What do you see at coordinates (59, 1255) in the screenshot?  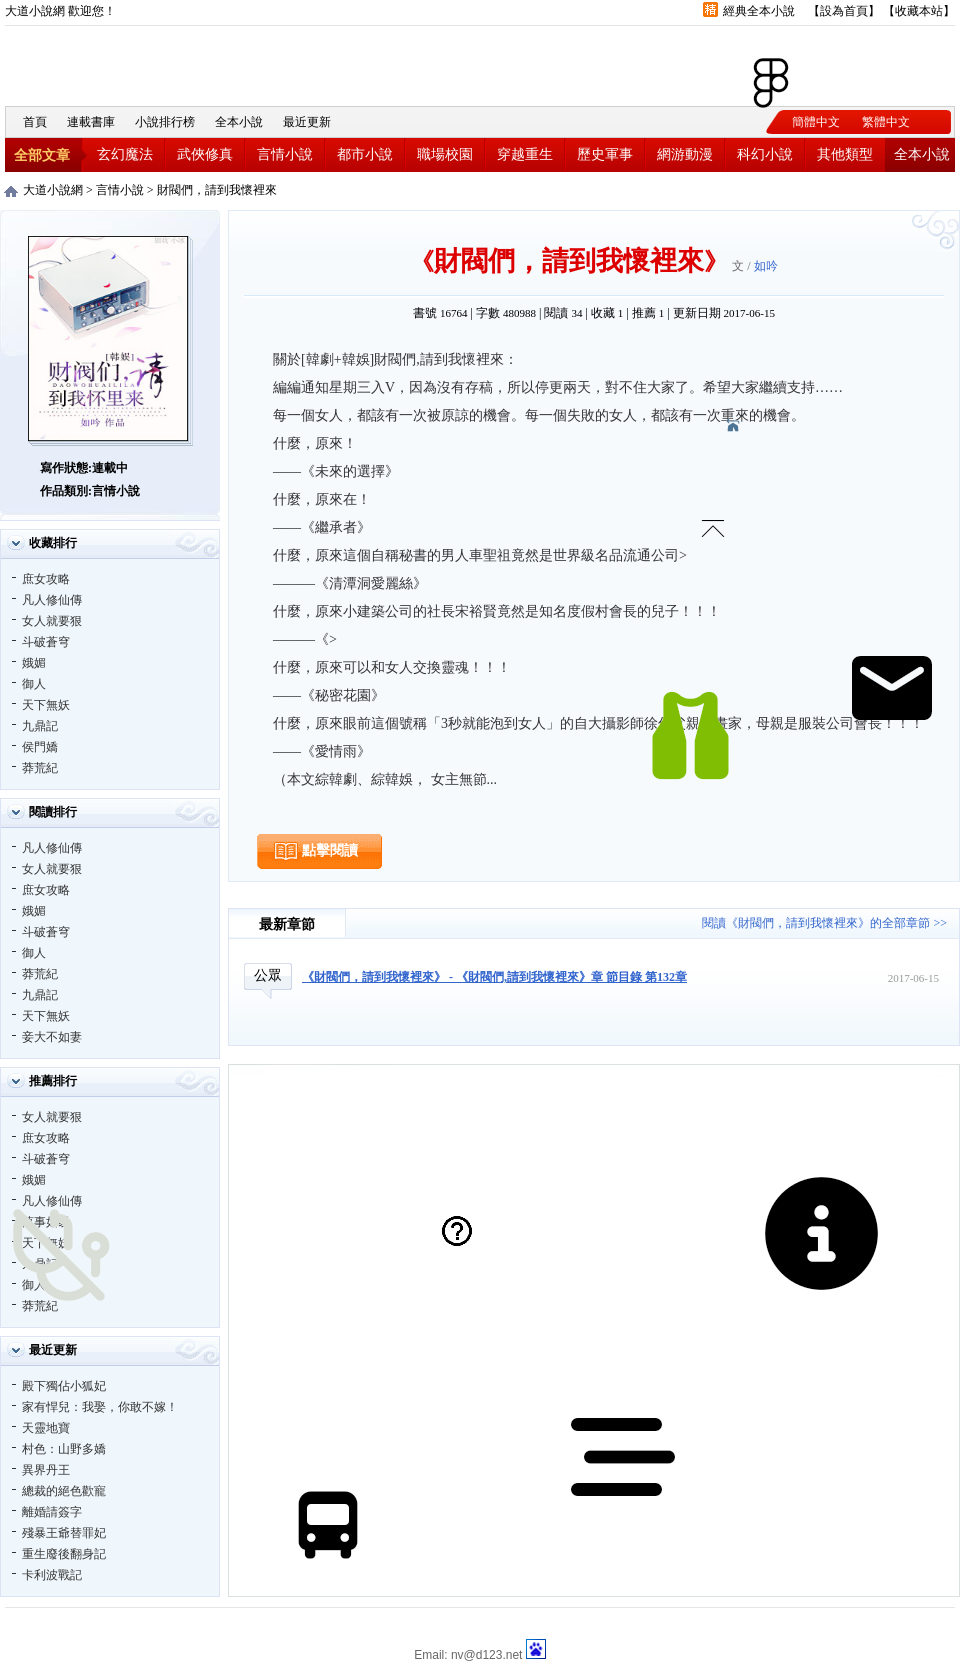 I see `medical services unavailable` at bounding box center [59, 1255].